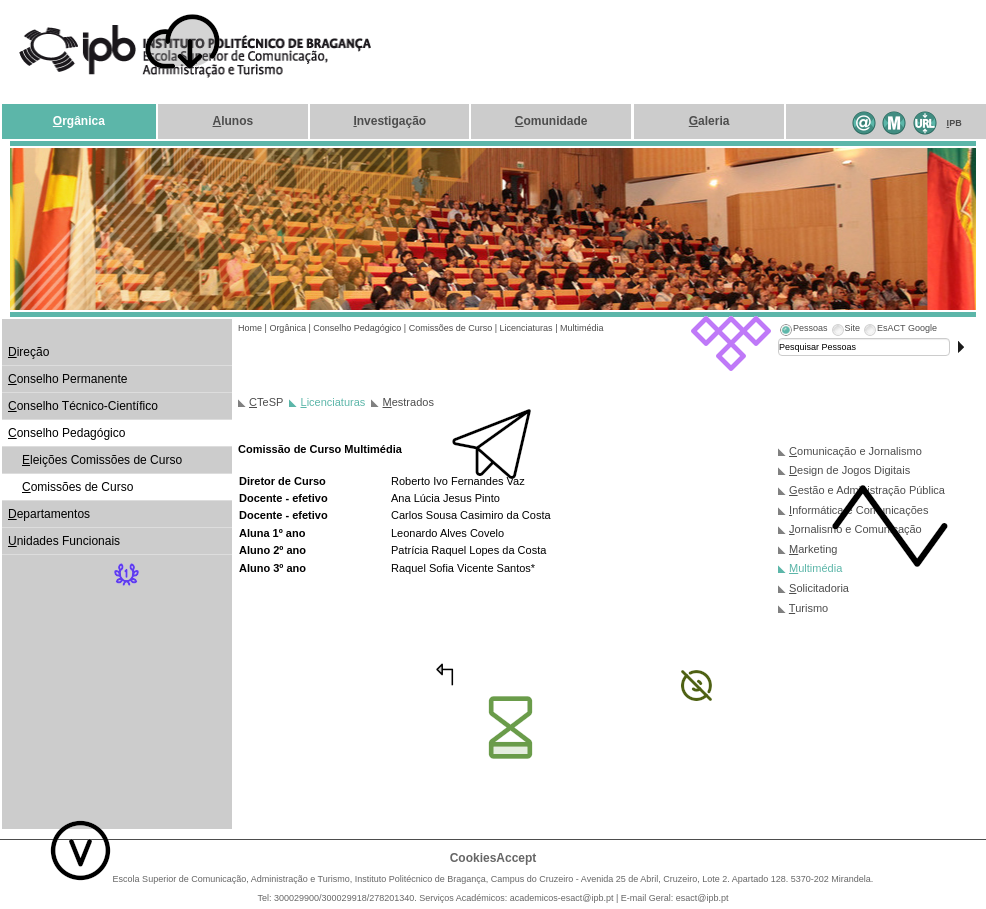  What do you see at coordinates (890, 526) in the screenshot?
I see `toggle triangle waveform in audio synthesizer` at bounding box center [890, 526].